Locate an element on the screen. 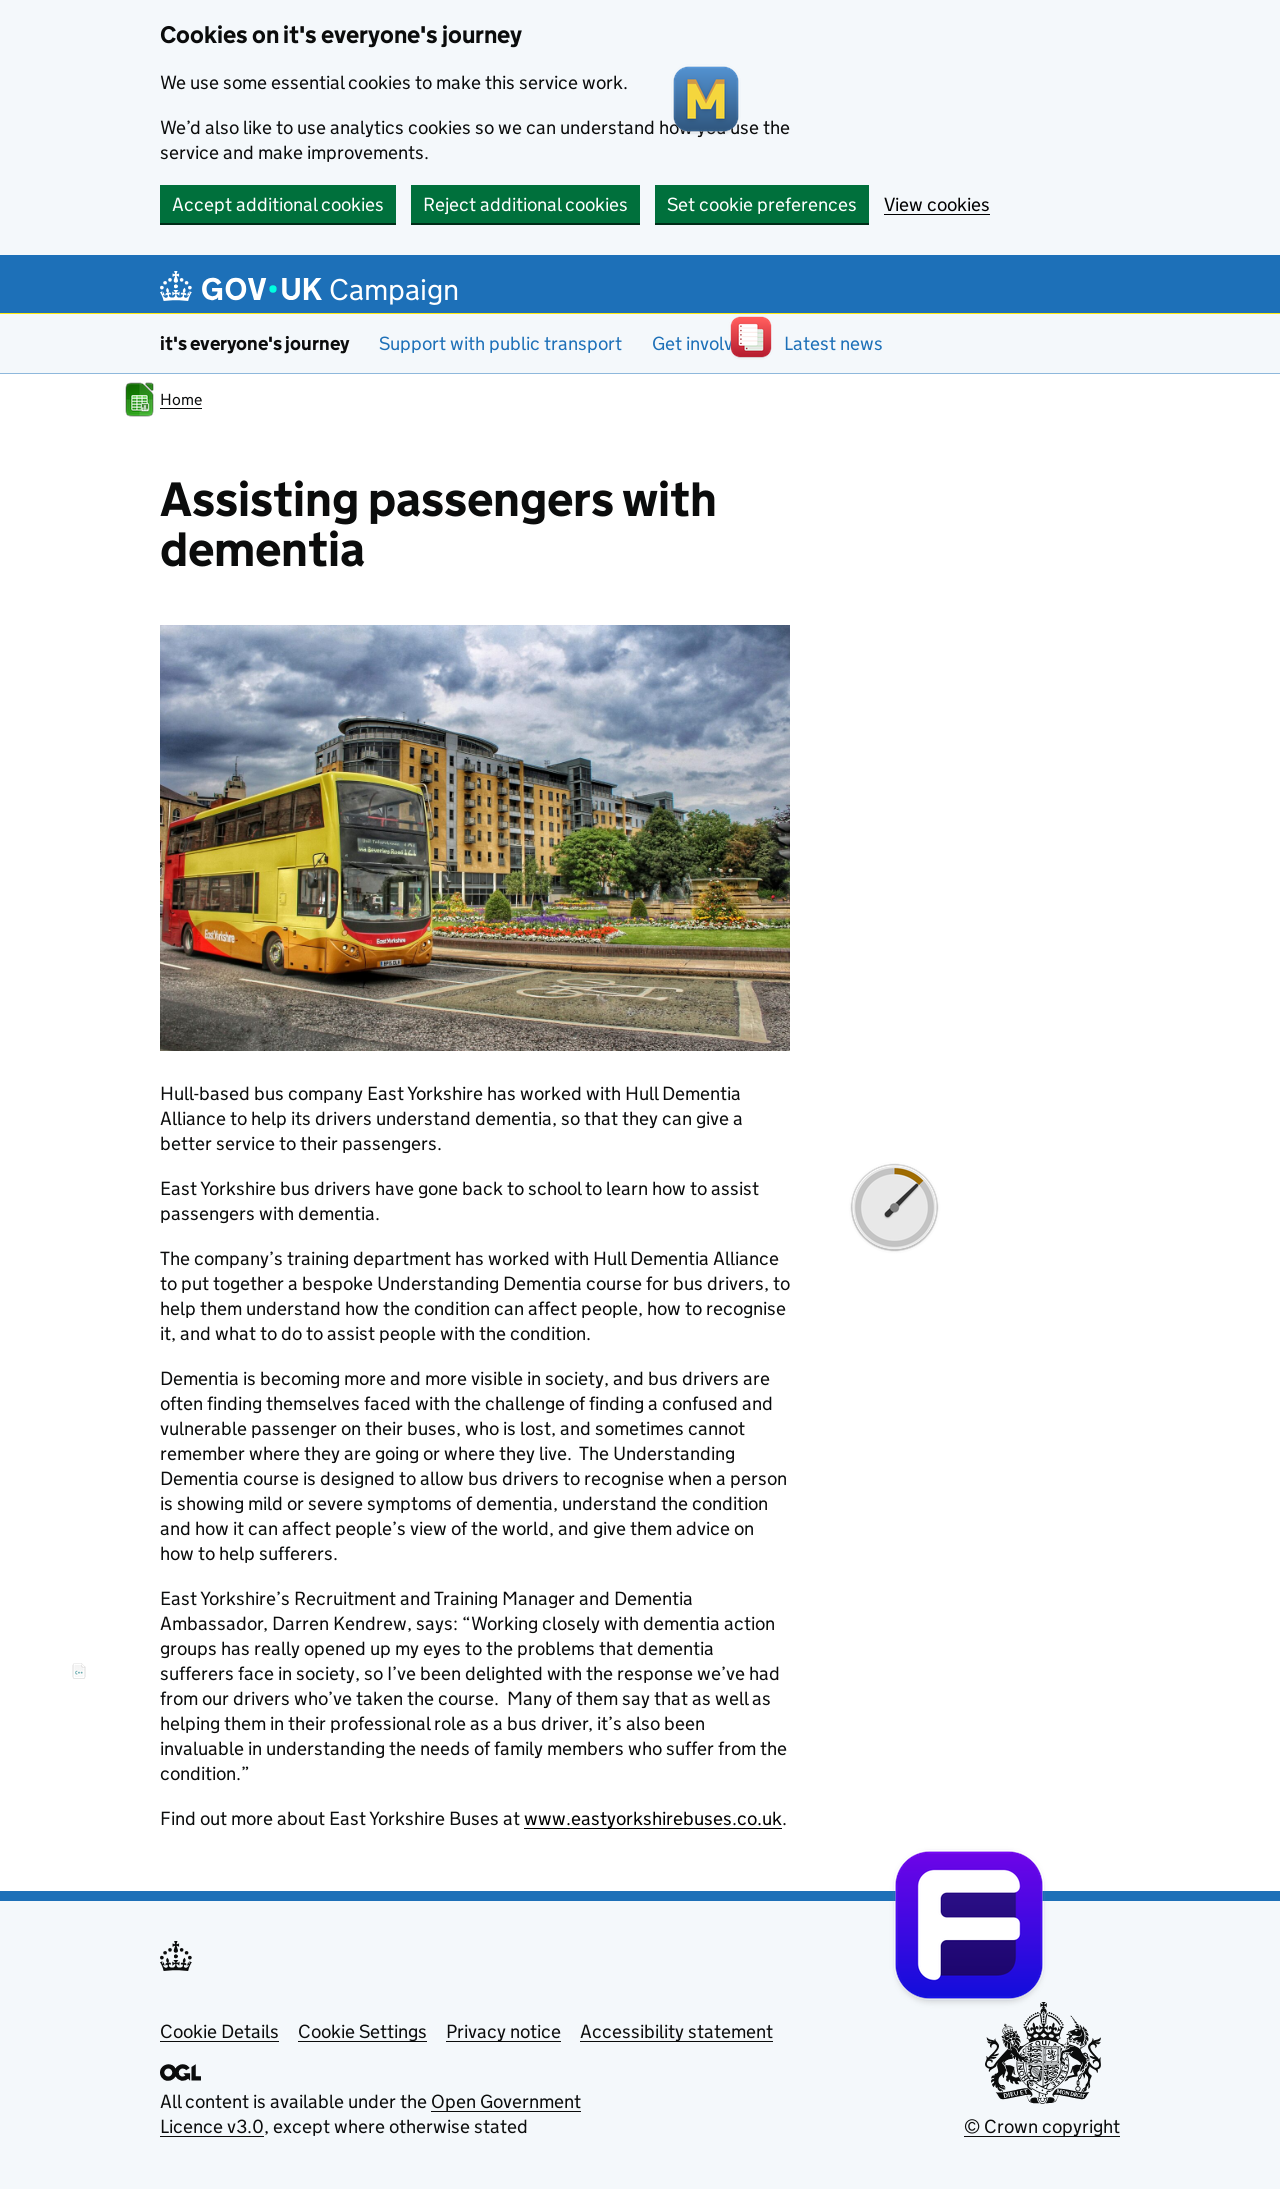 The image size is (1280, 2189). open system profiler application is located at coordinates (894, 1207).